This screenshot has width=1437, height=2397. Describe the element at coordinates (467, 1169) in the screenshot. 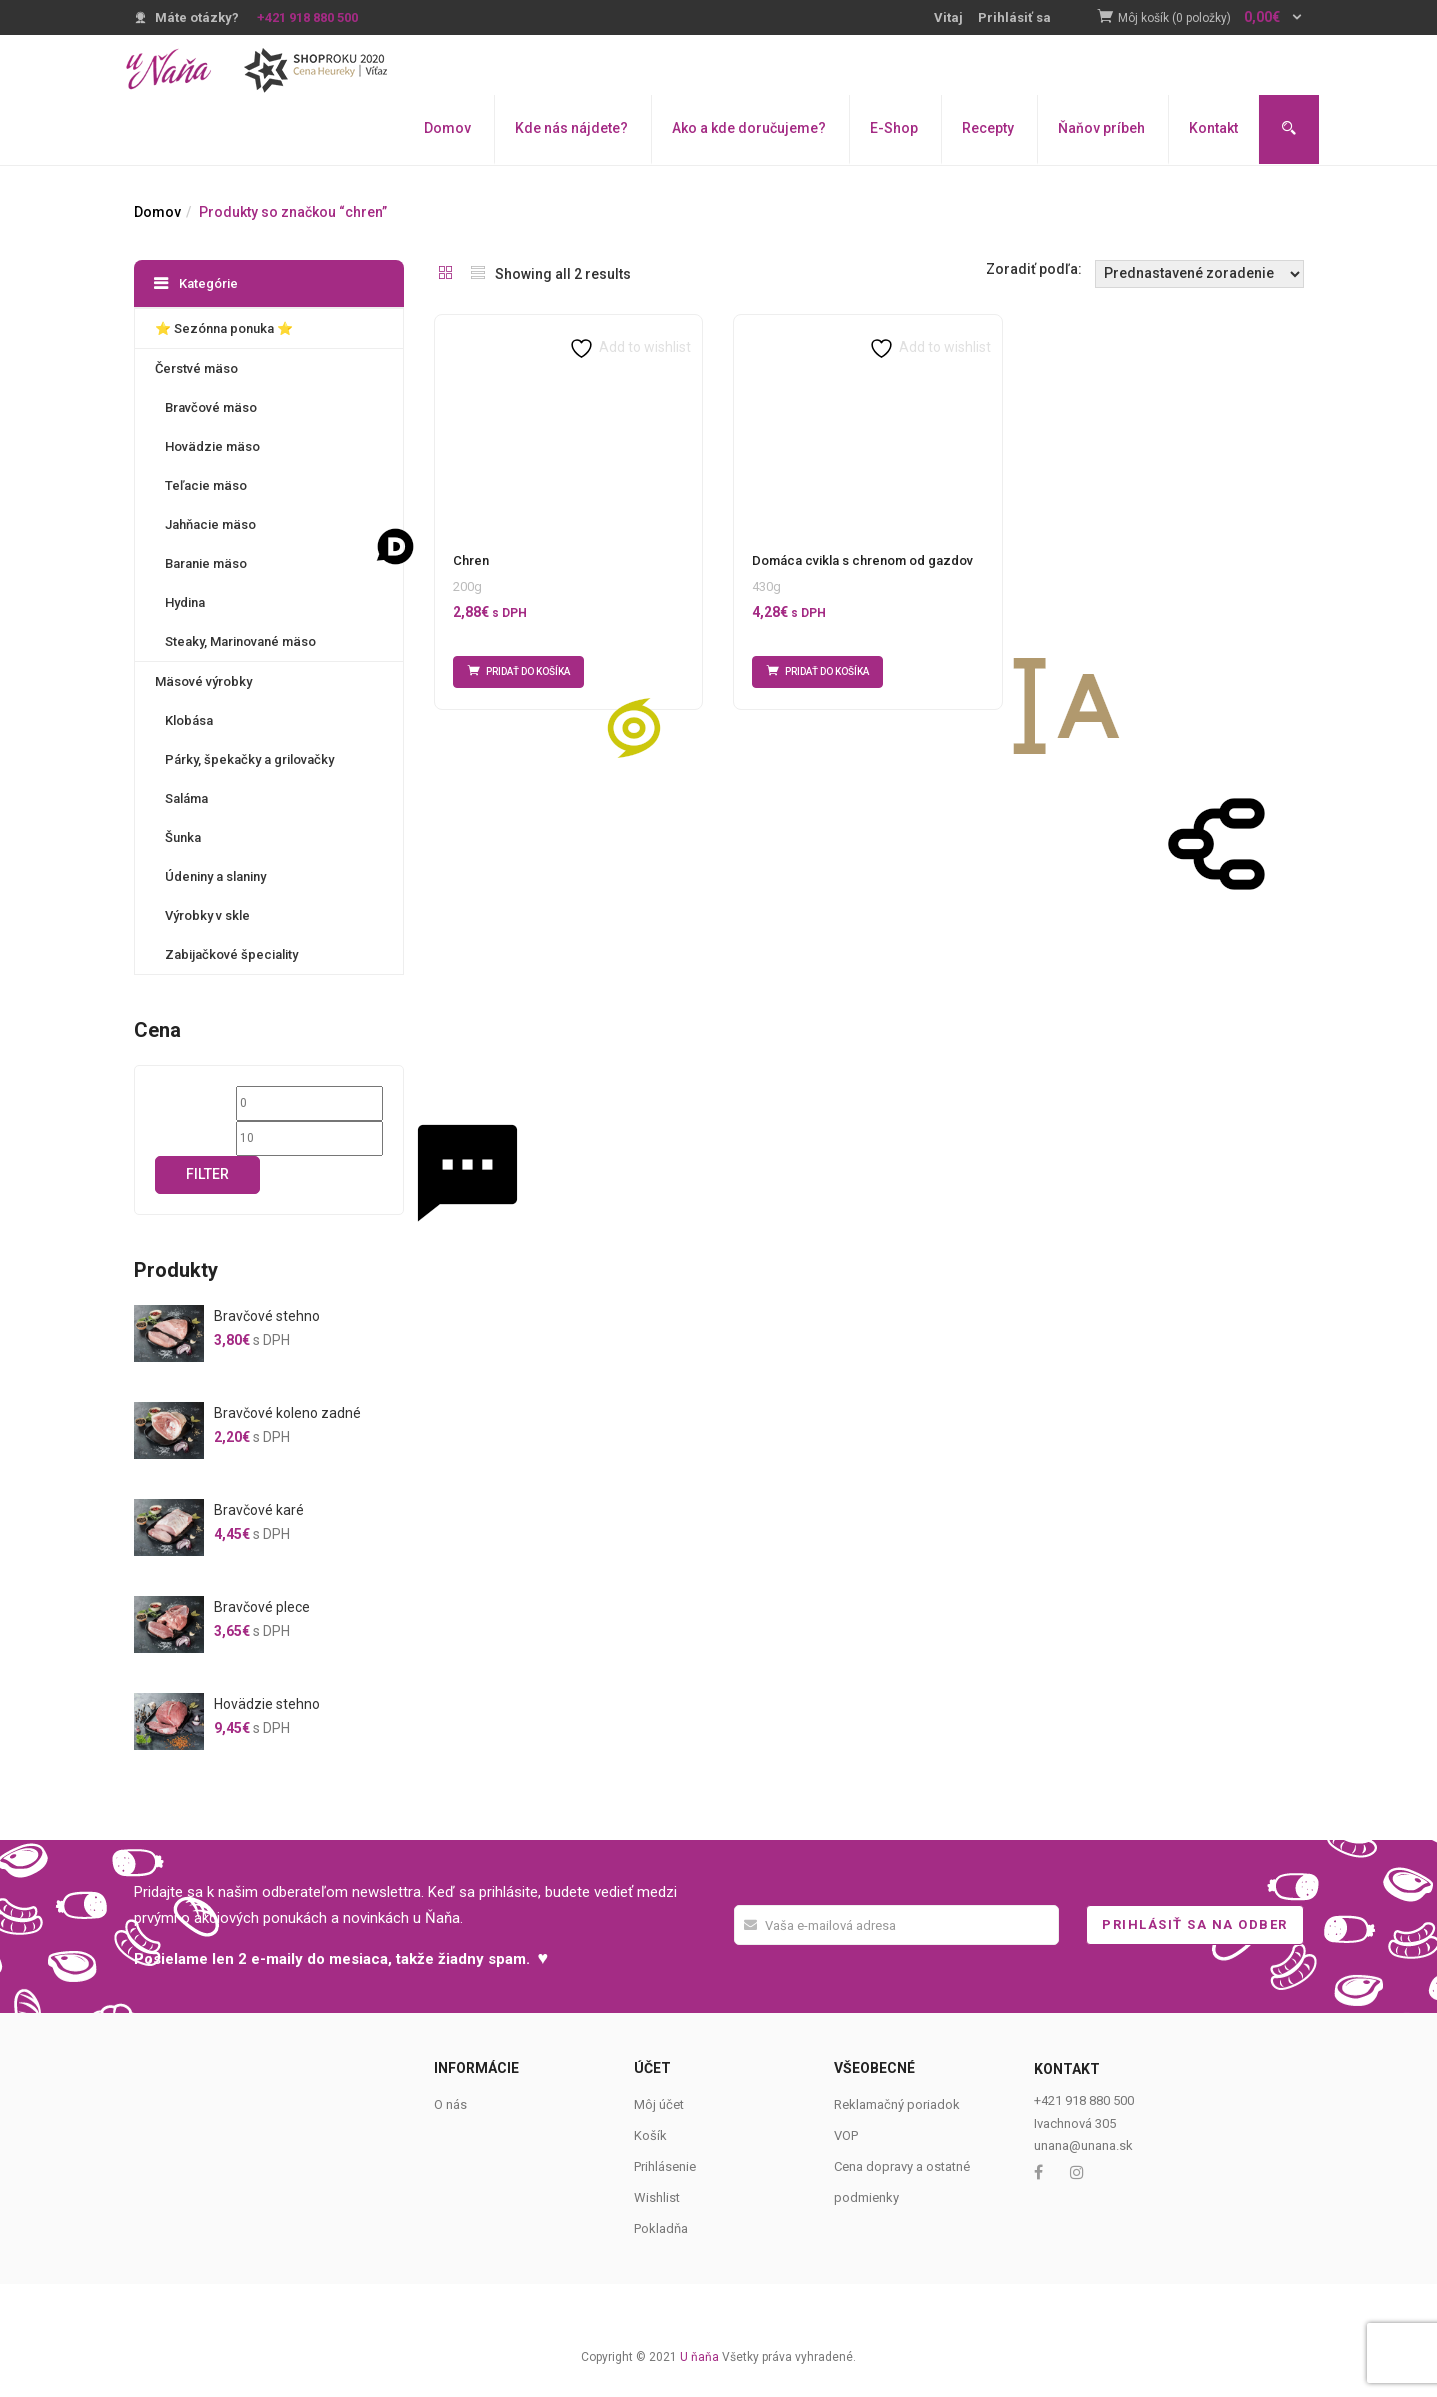

I see `open messaging or chat` at that location.